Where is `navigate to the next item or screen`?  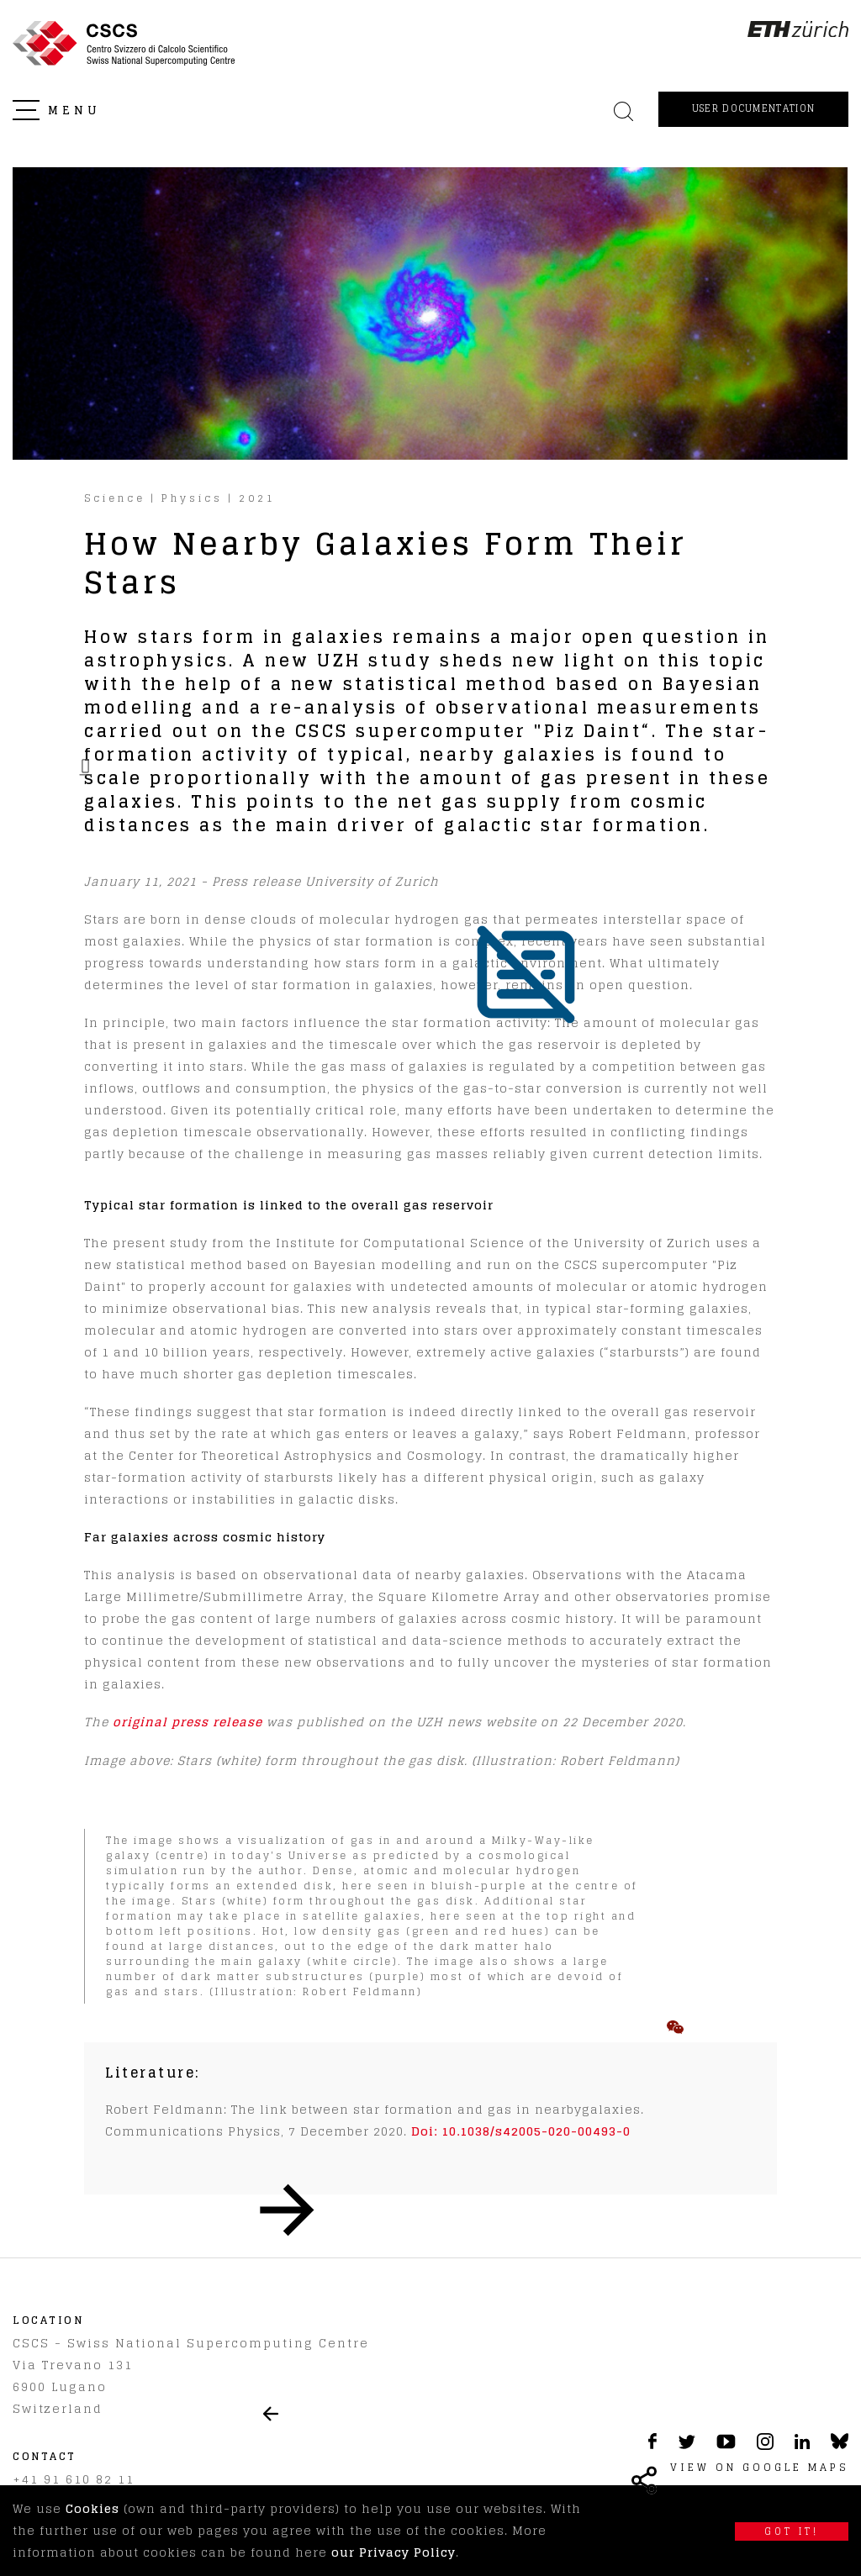
navigate to the next item or screen is located at coordinates (286, 2210).